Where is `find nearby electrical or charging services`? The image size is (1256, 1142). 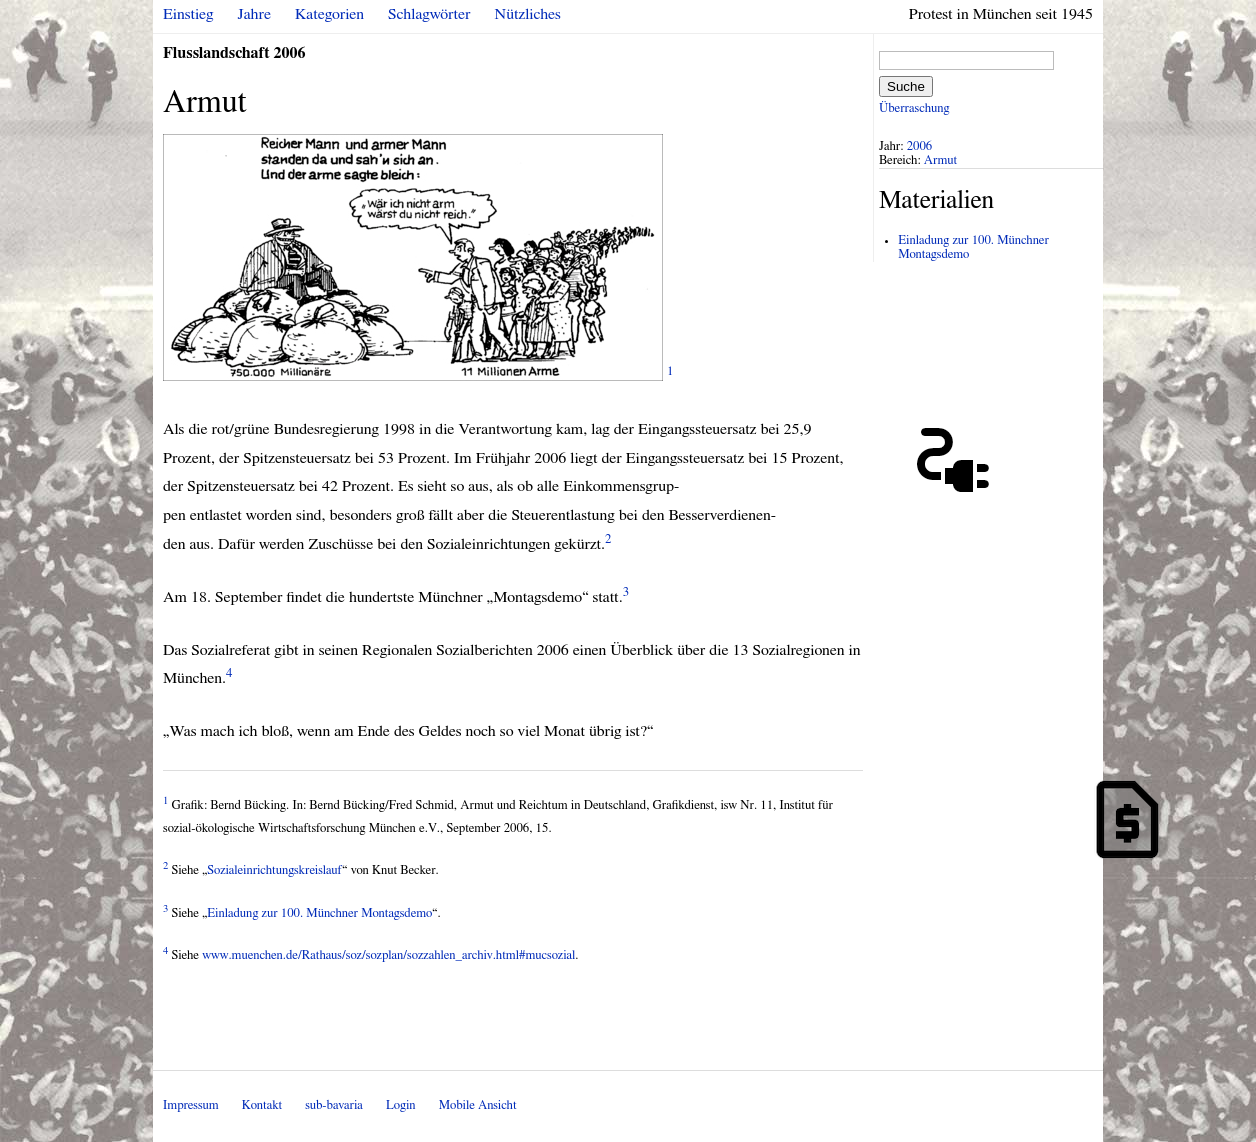 find nearby electrical or charging services is located at coordinates (953, 460).